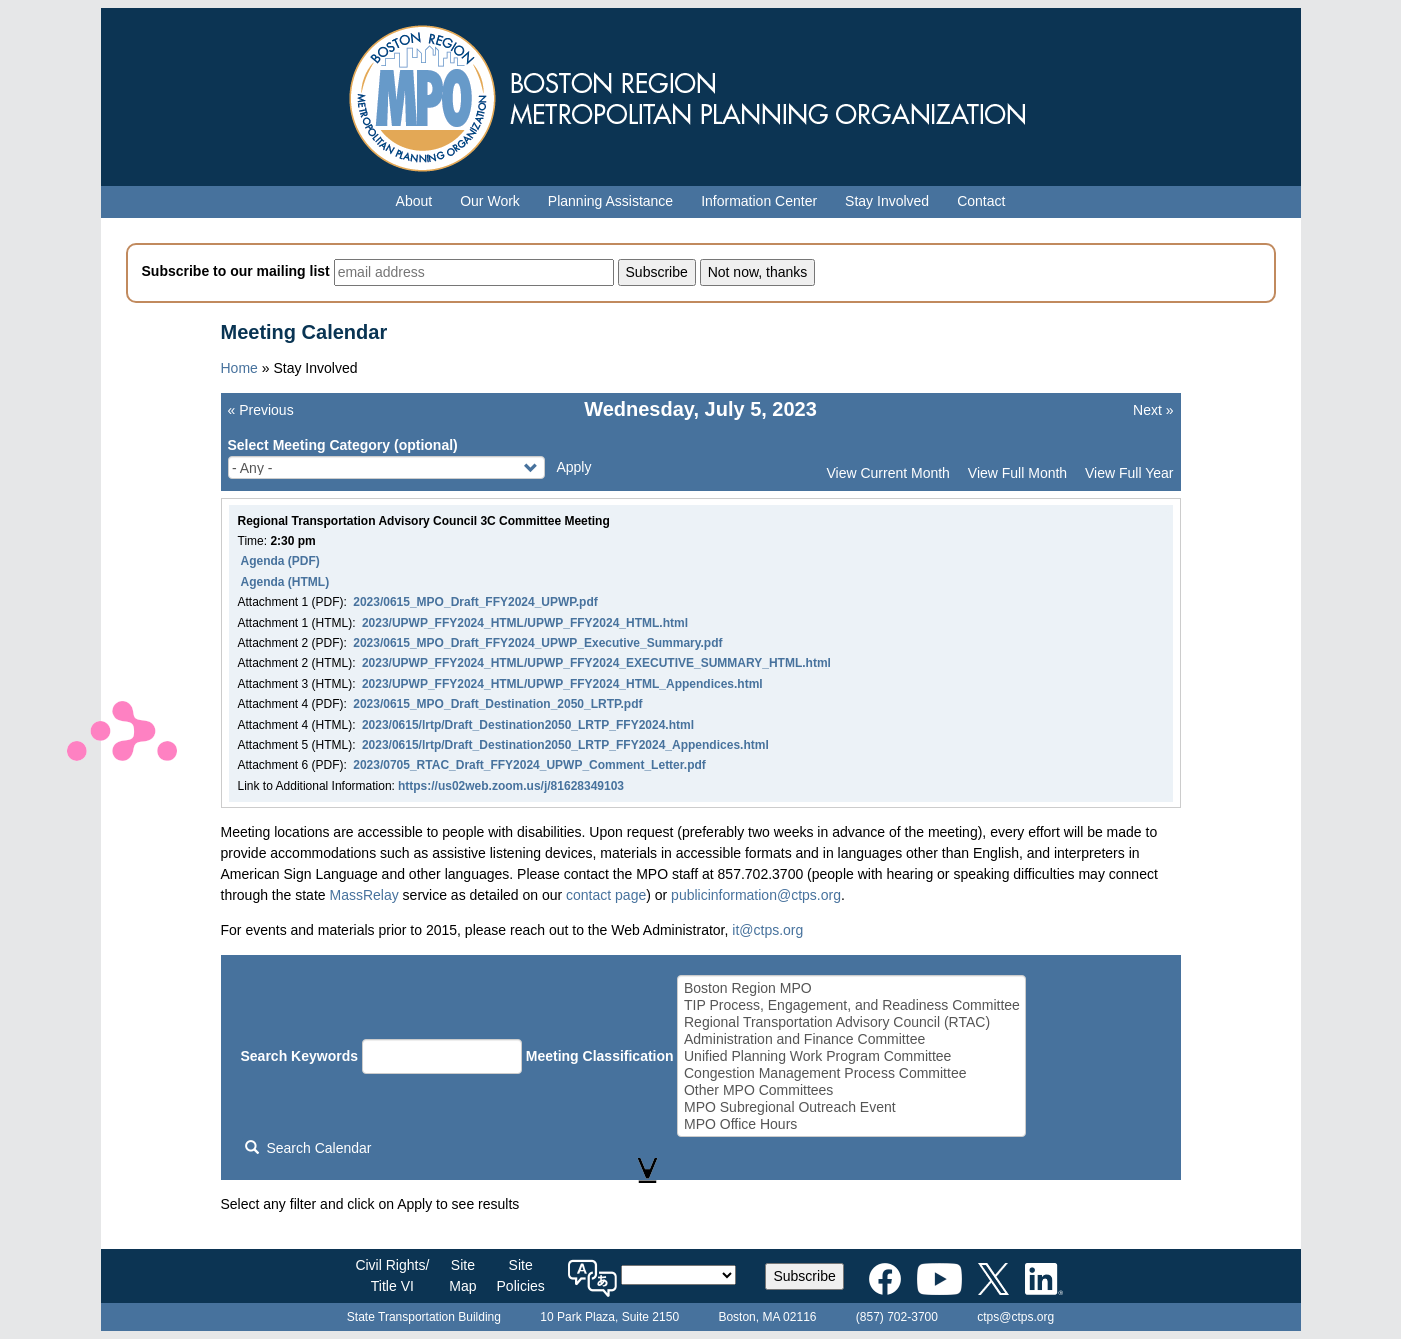  Describe the element at coordinates (122, 731) in the screenshot. I see `react router library logo` at that location.